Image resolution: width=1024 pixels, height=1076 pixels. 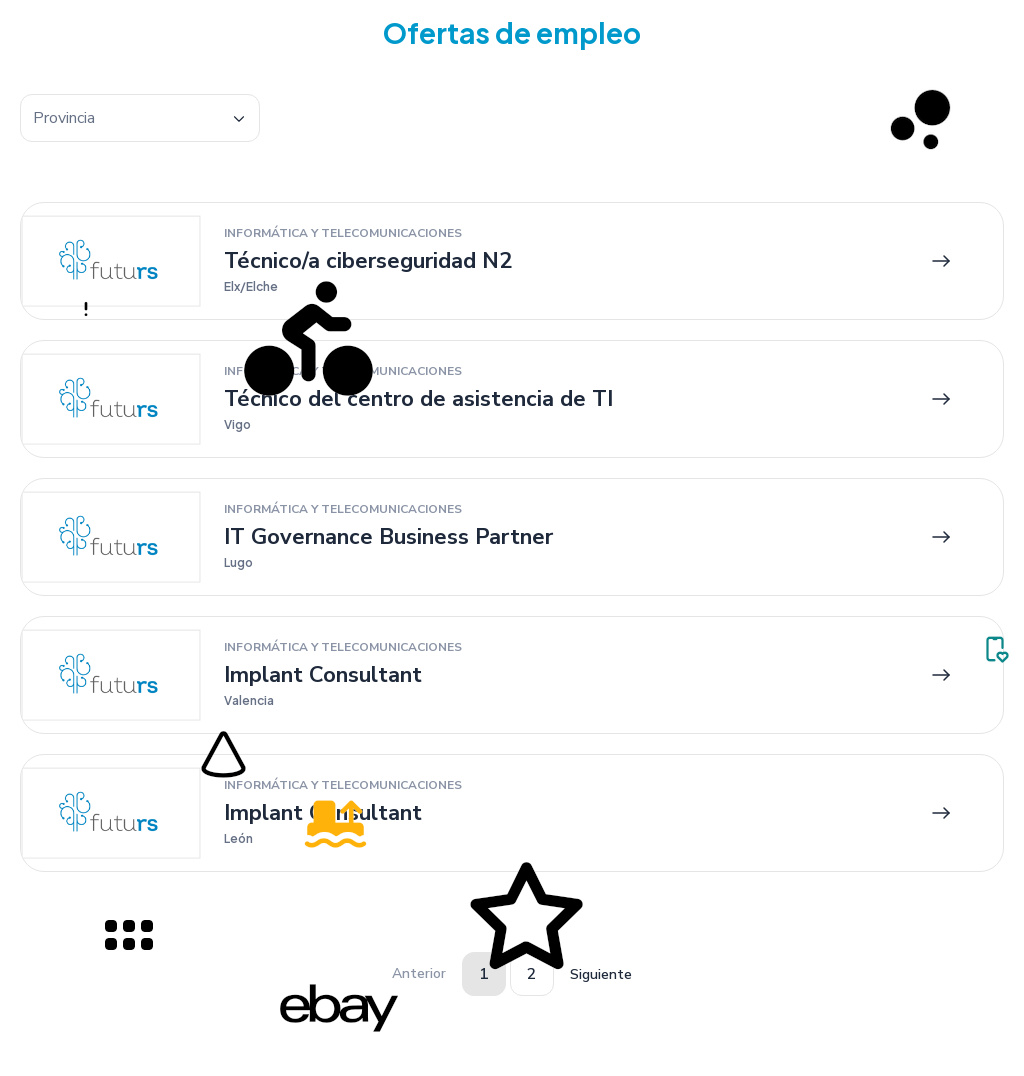 I want to click on access cycling or bike route options, so click(x=308, y=338).